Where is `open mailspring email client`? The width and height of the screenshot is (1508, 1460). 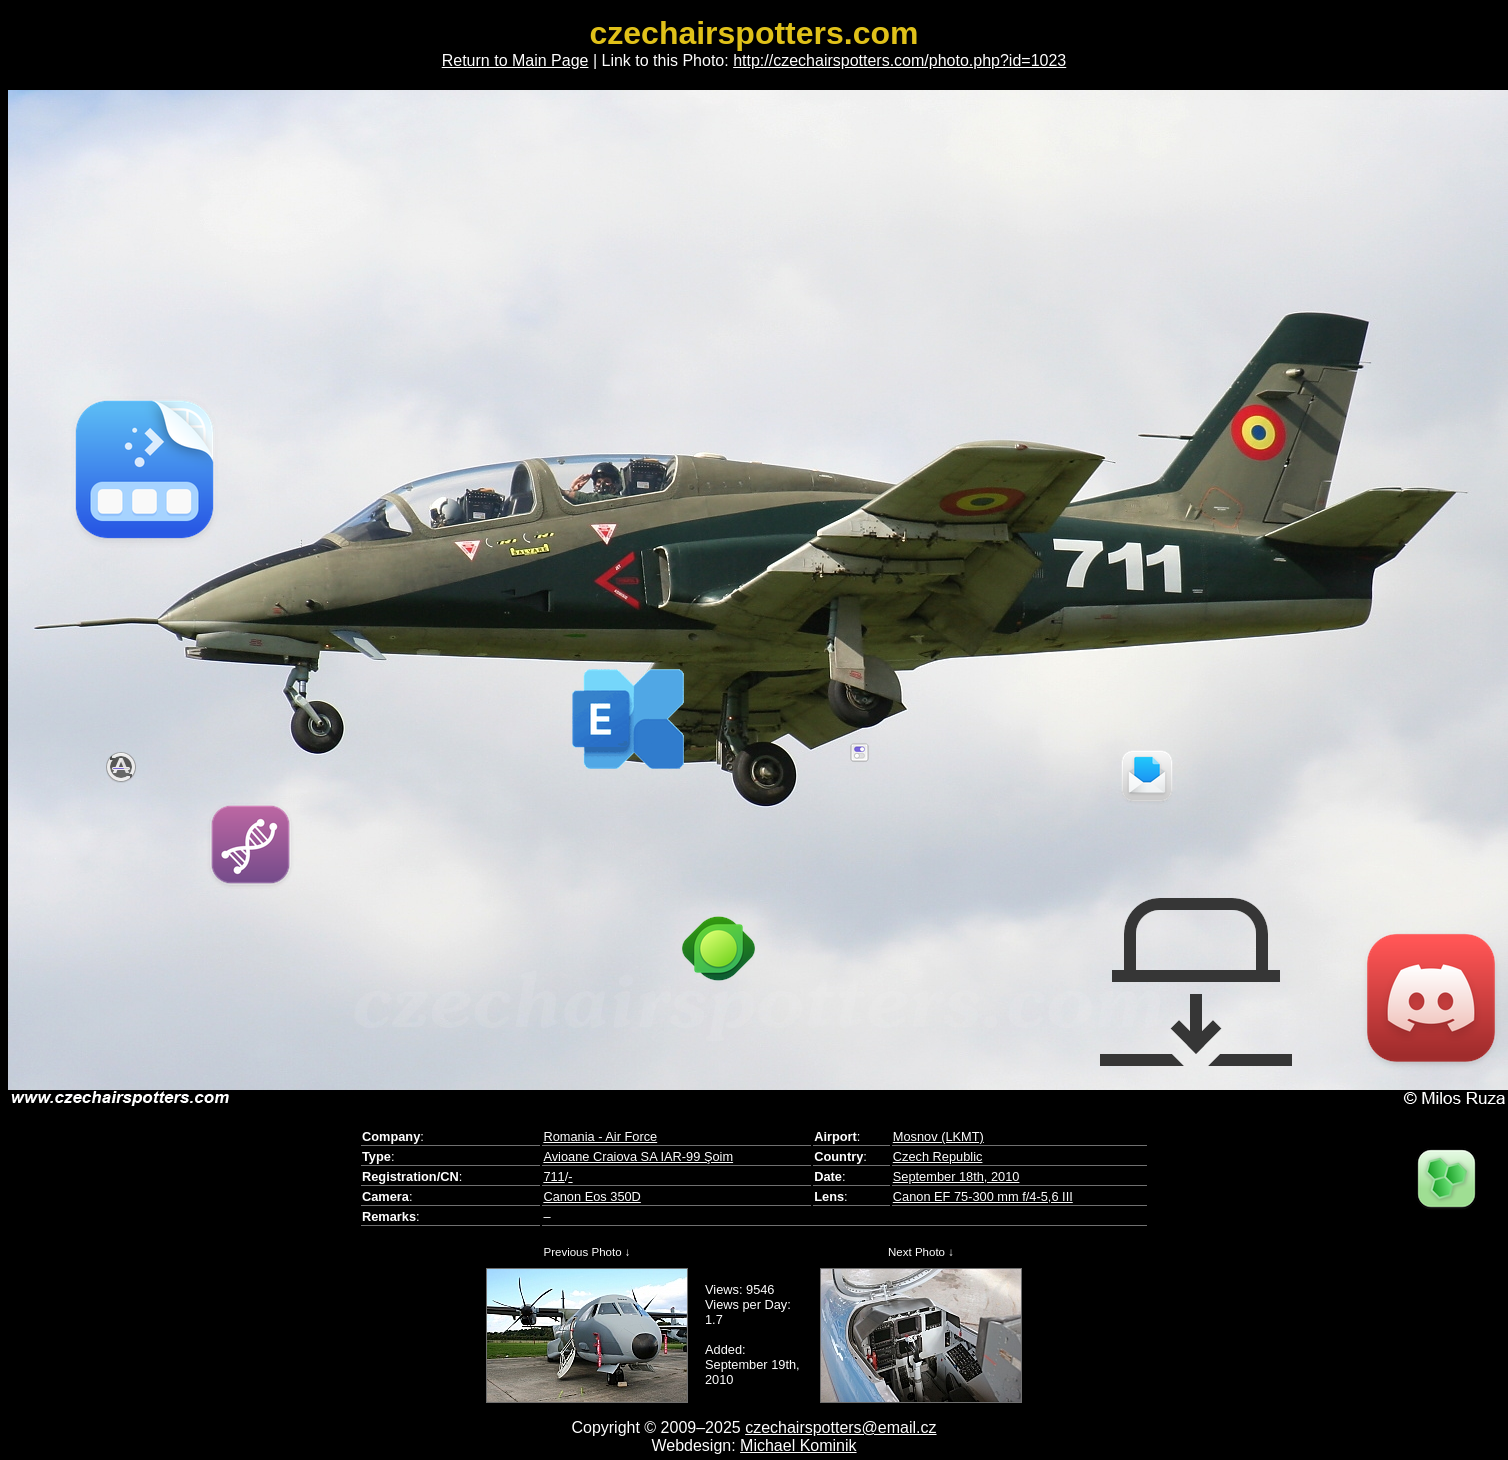 open mailspring email client is located at coordinates (1147, 776).